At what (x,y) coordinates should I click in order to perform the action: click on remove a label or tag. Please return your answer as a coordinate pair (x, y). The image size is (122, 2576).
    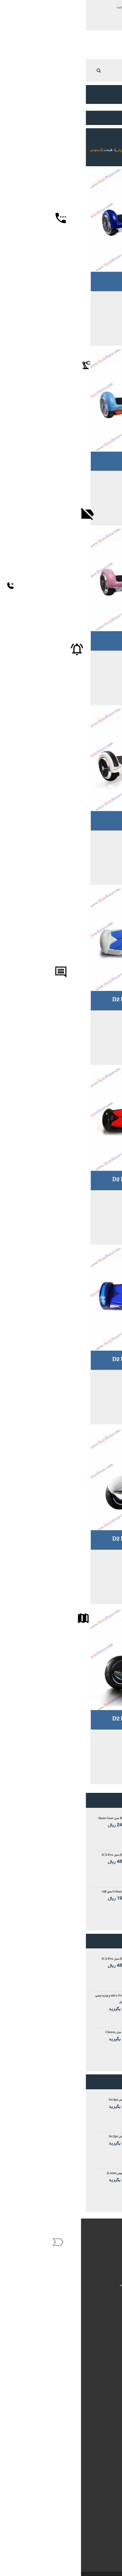
    Looking at the image, I should click on (87, 514).